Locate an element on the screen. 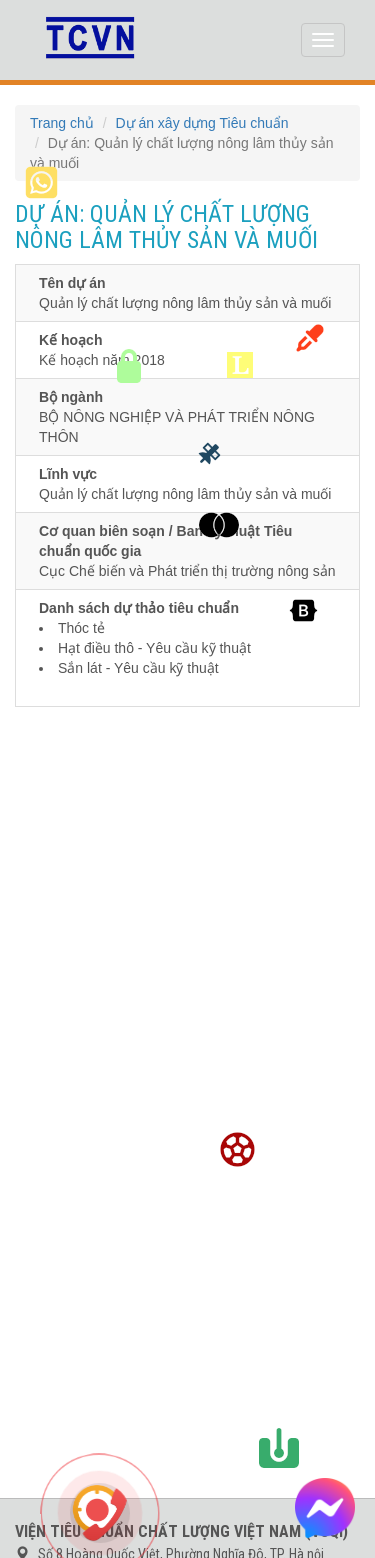  indicates a locked or secure item is located at coordinates (129, 367).